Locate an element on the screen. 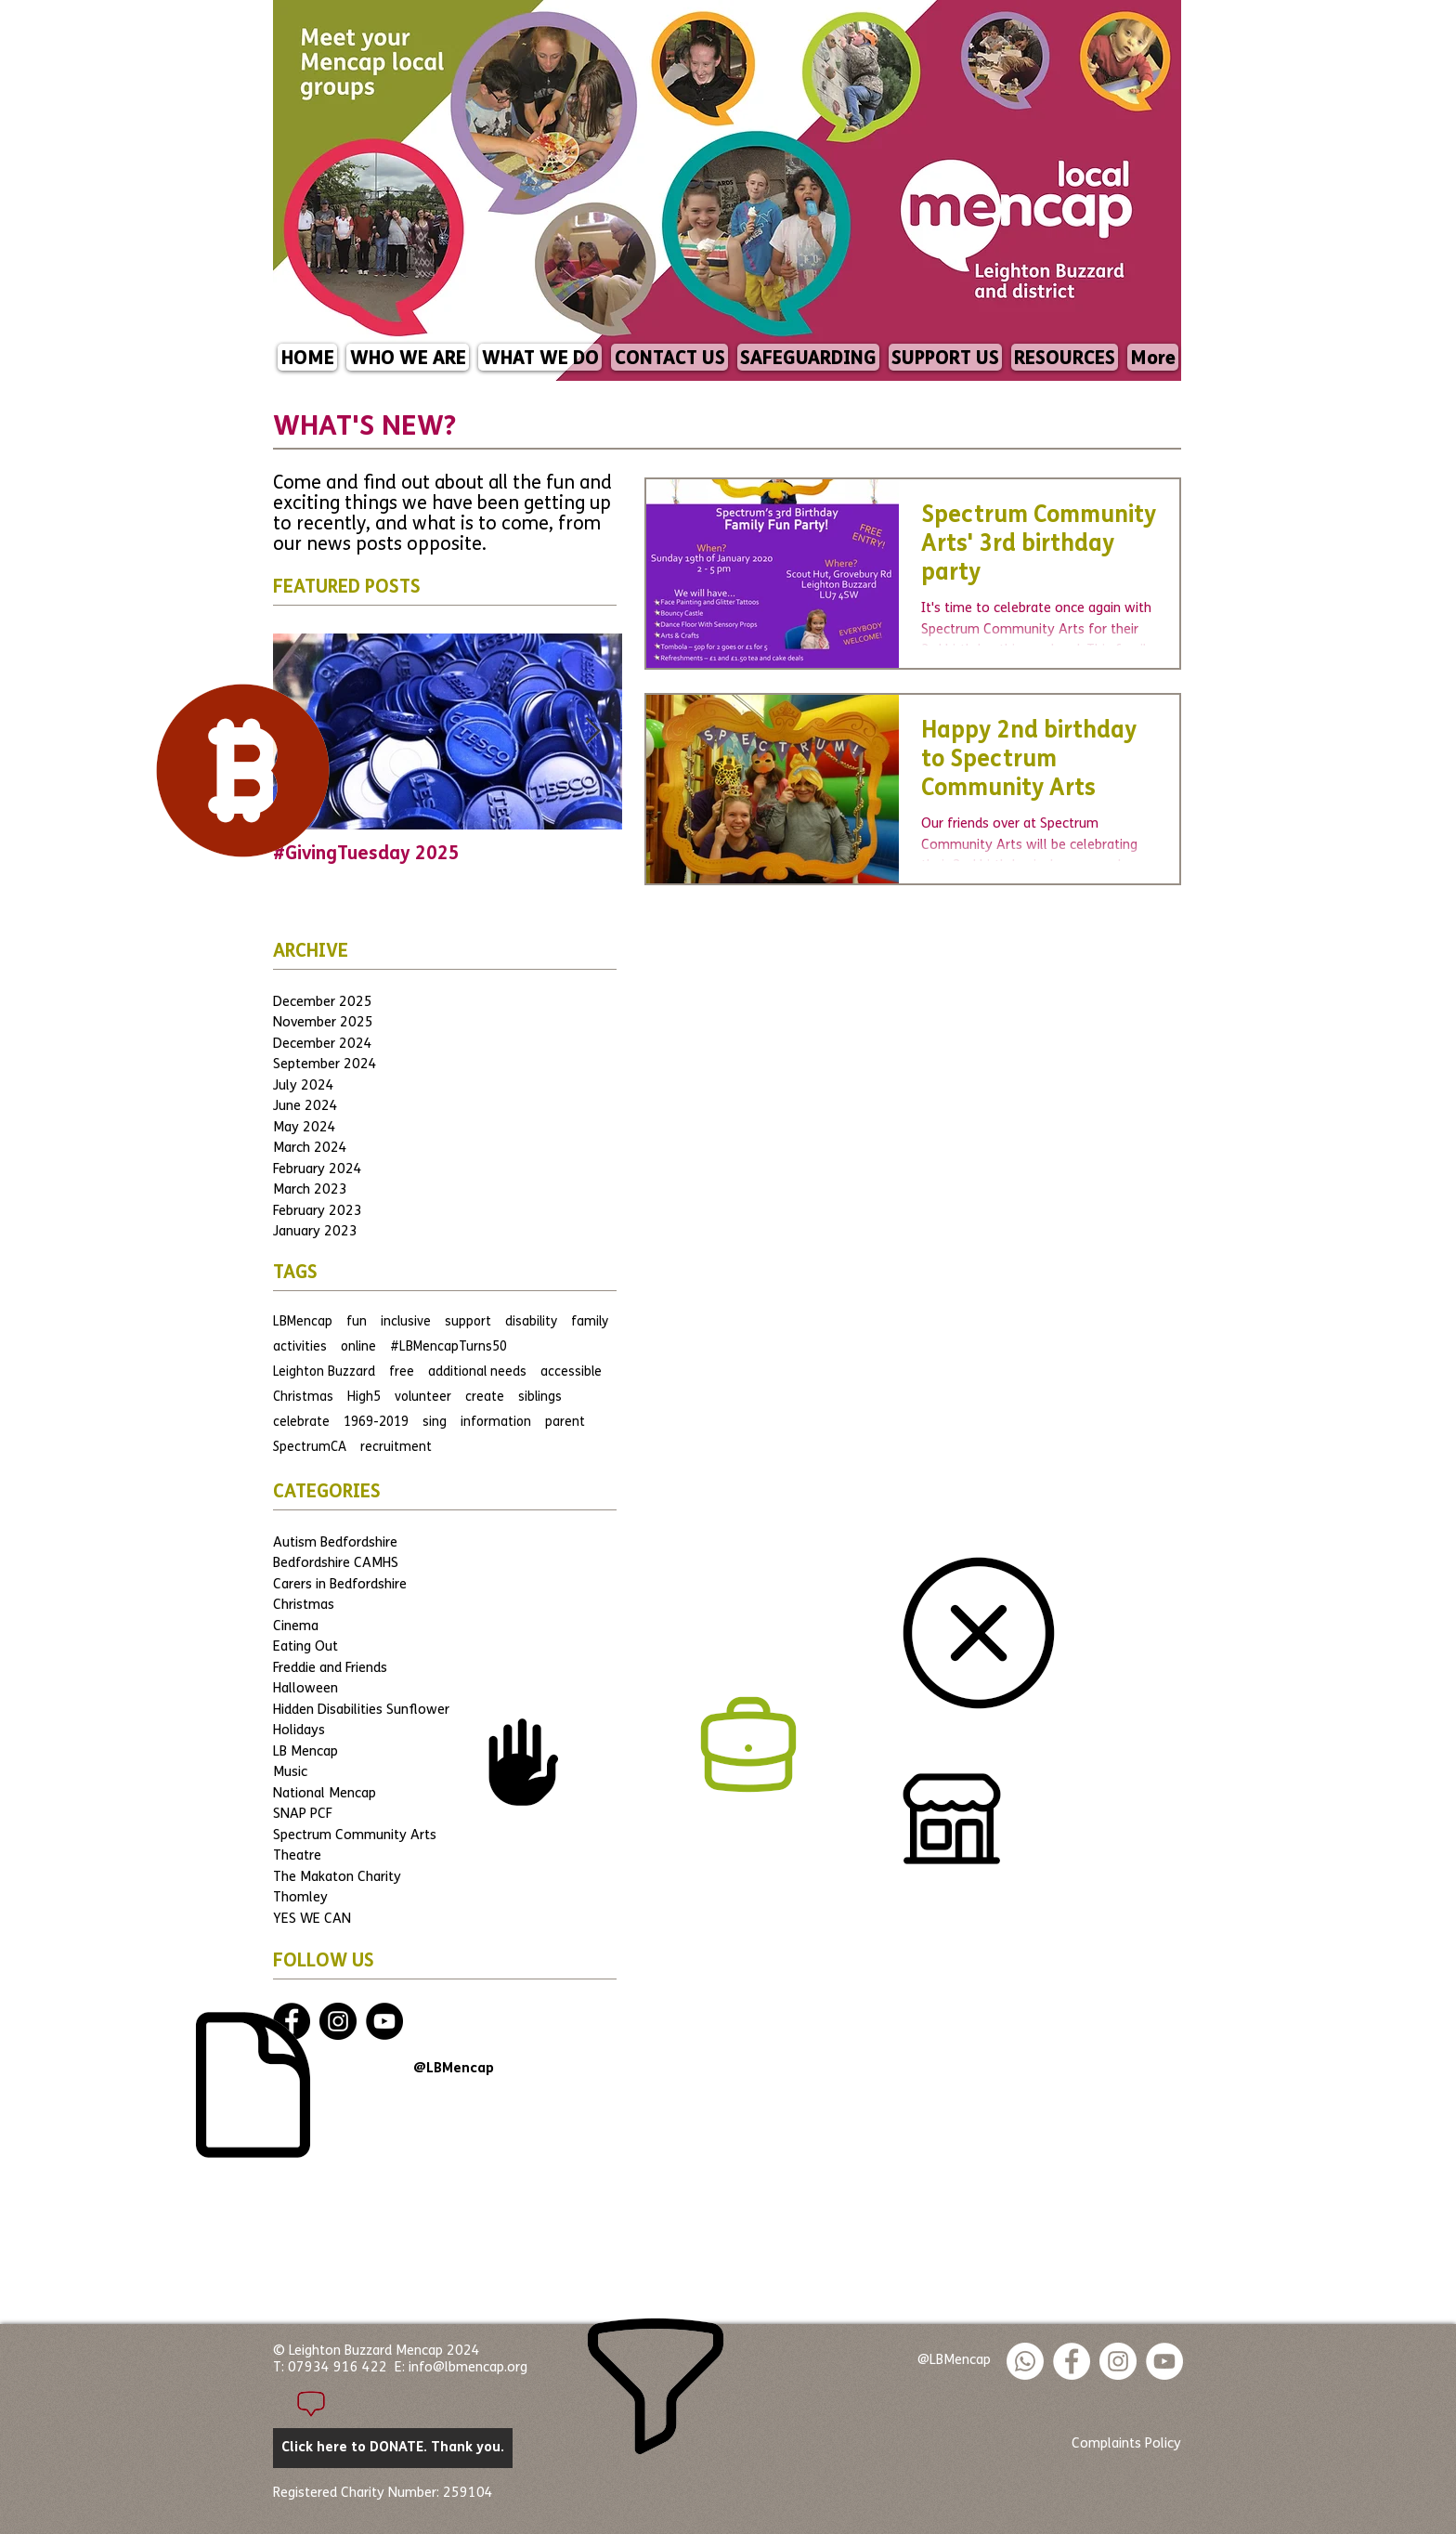 This screenshot has height=2534, width=1456. access work or business documents is located at coordinates (748, 1744).